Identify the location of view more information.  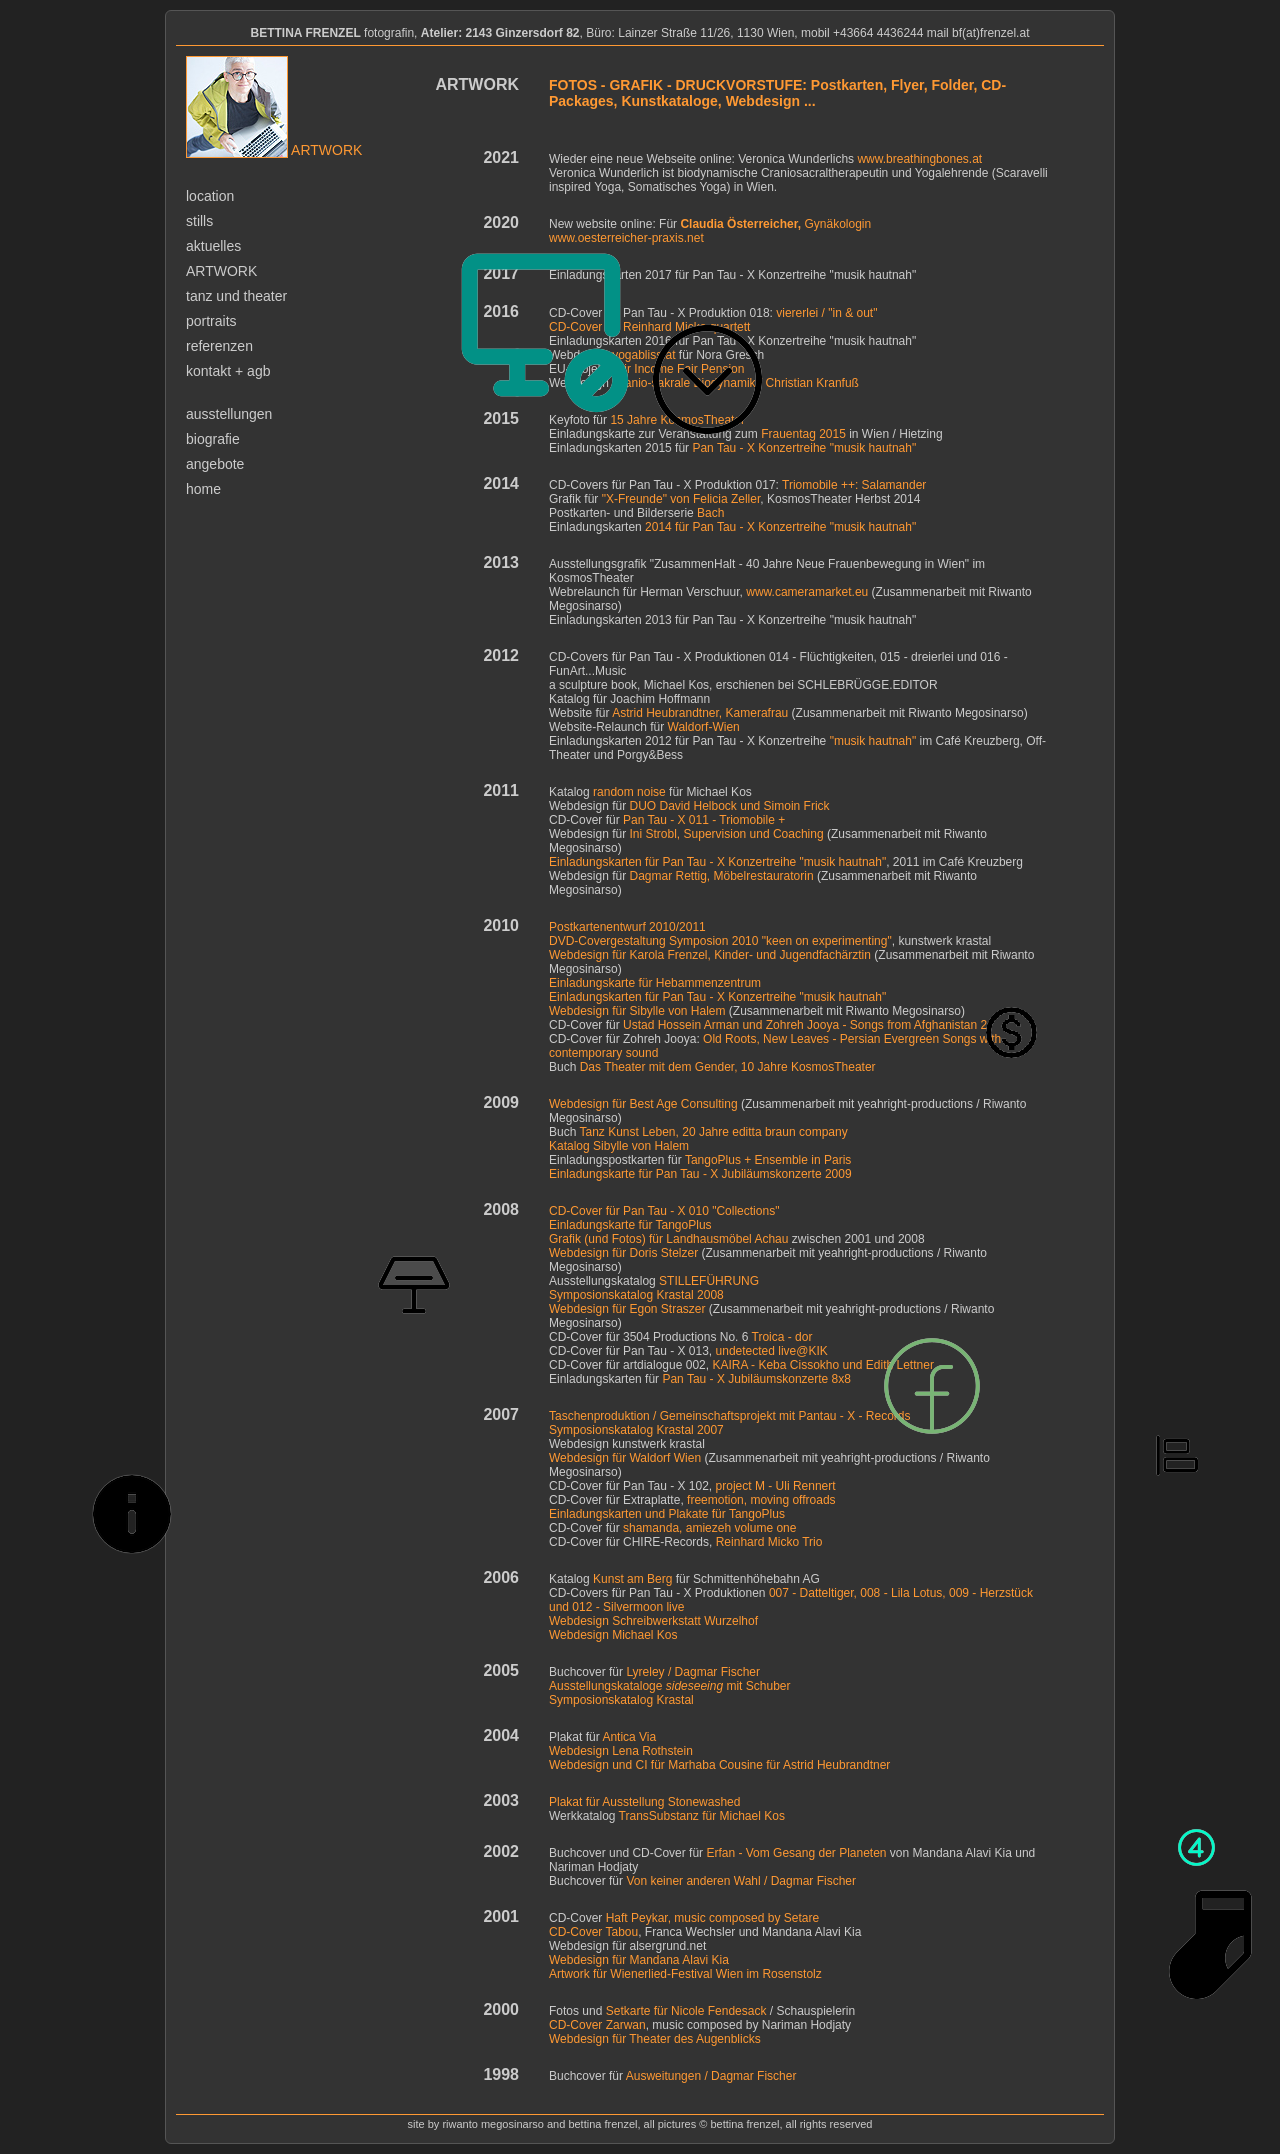
(132, 1514).